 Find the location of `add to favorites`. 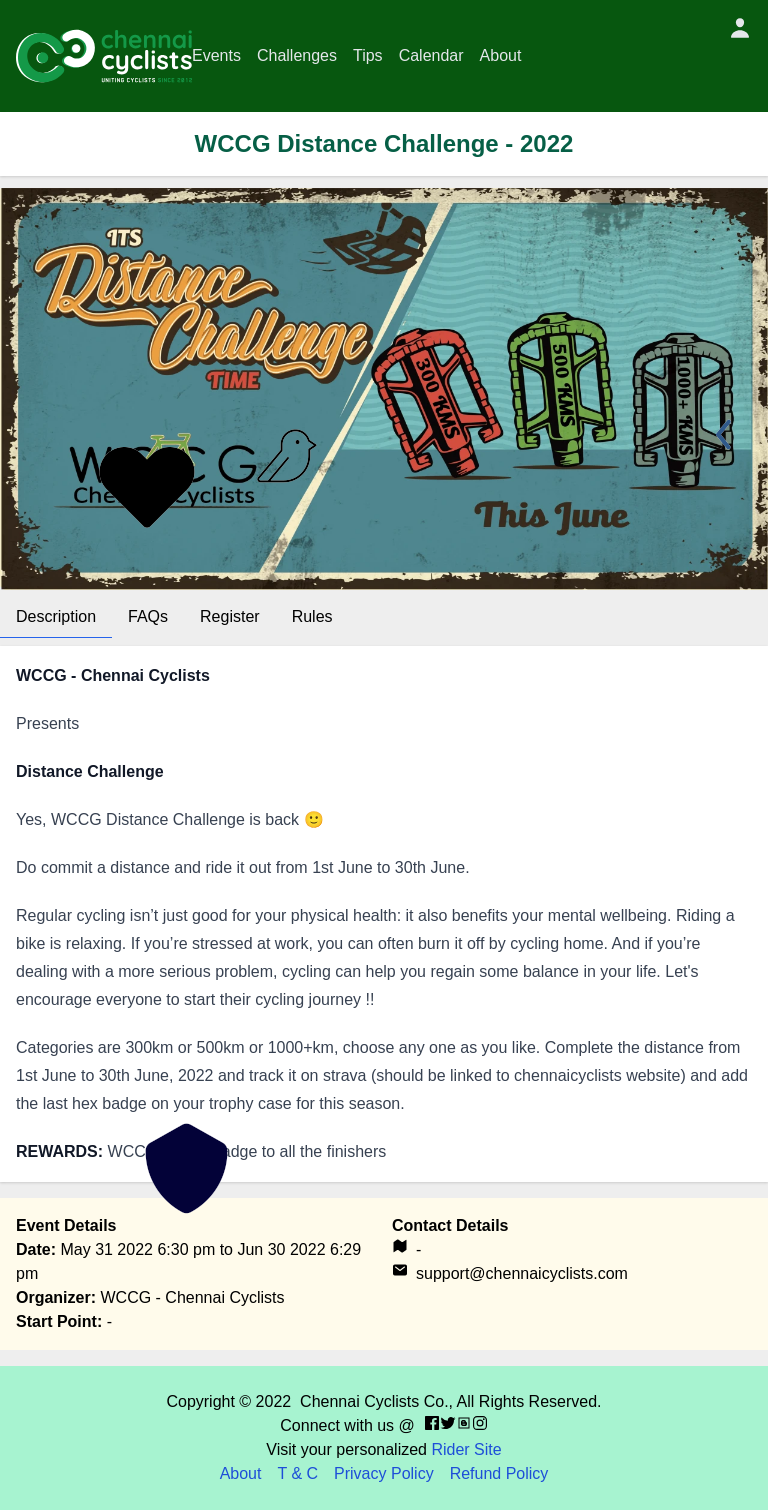

add to favorites is located at coordinates (147, 485).